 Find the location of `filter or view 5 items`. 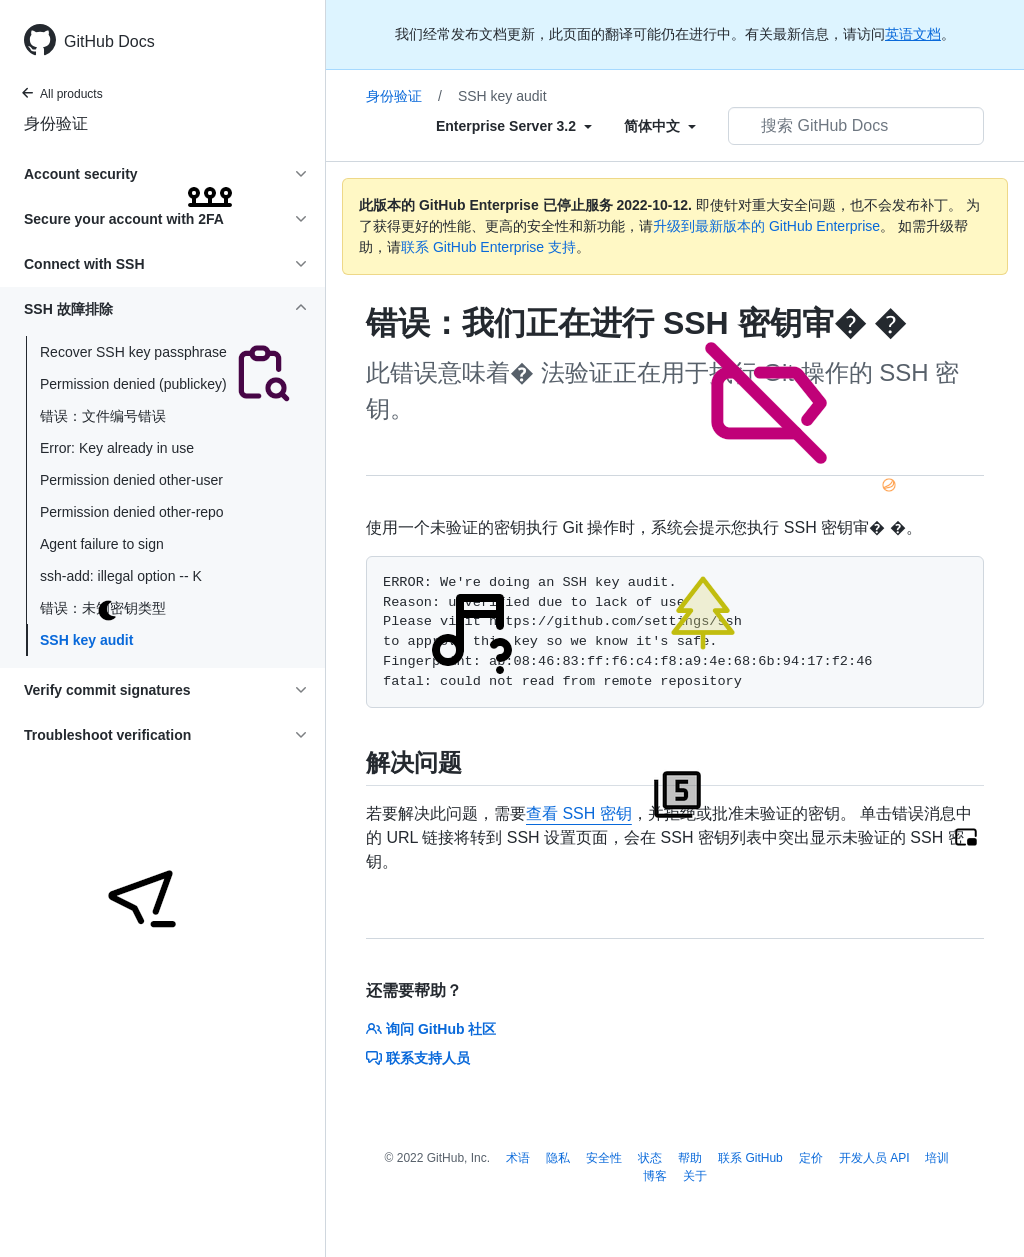

filter or view 5 items is located at coordinates (677, 794).